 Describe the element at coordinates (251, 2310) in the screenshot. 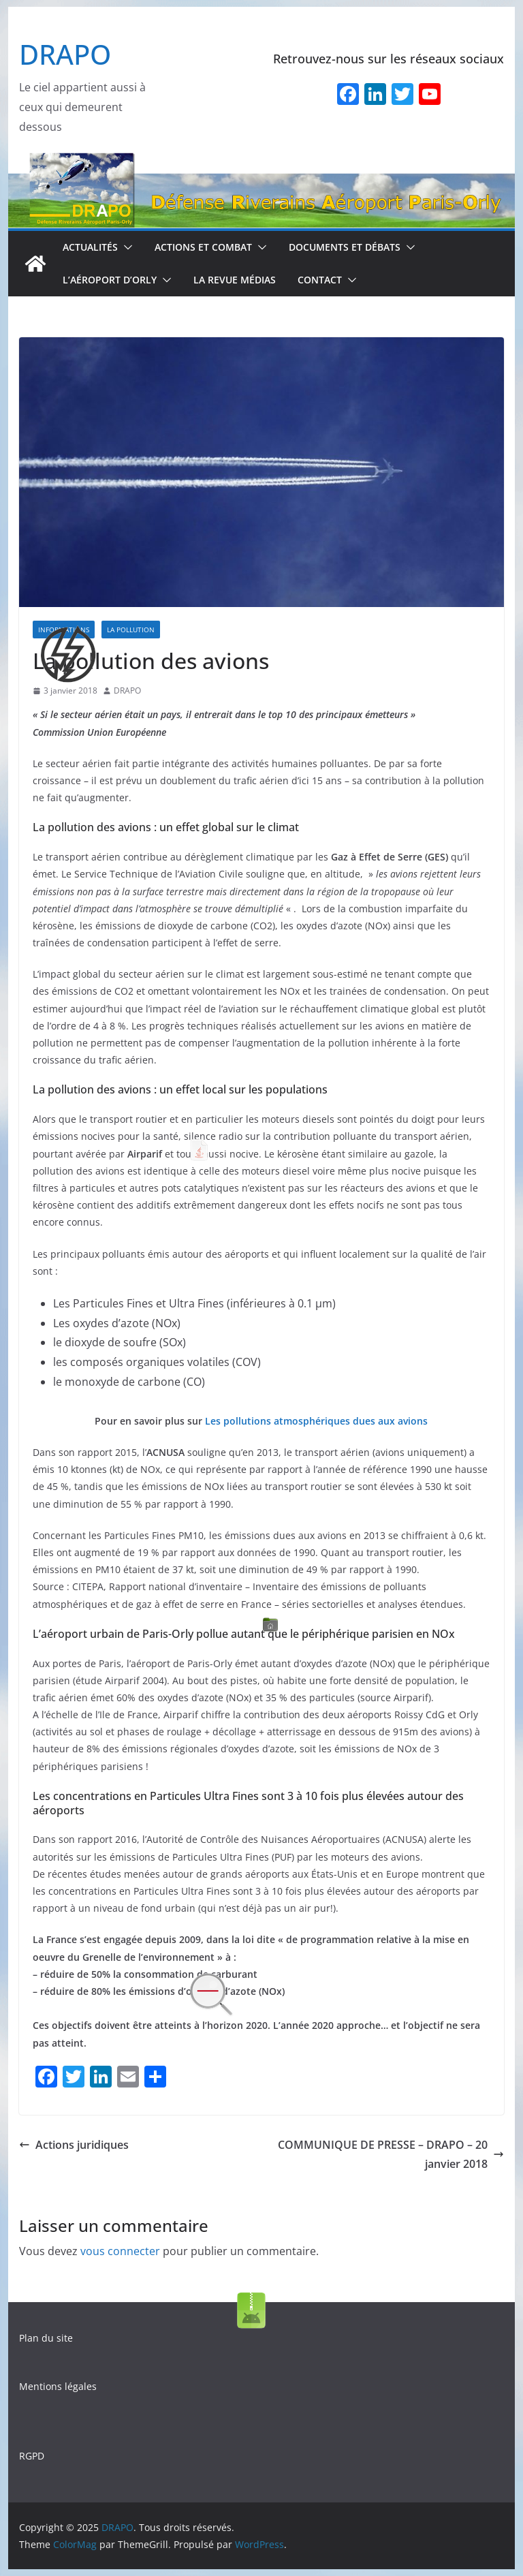

I see `an android application package file` at that location.